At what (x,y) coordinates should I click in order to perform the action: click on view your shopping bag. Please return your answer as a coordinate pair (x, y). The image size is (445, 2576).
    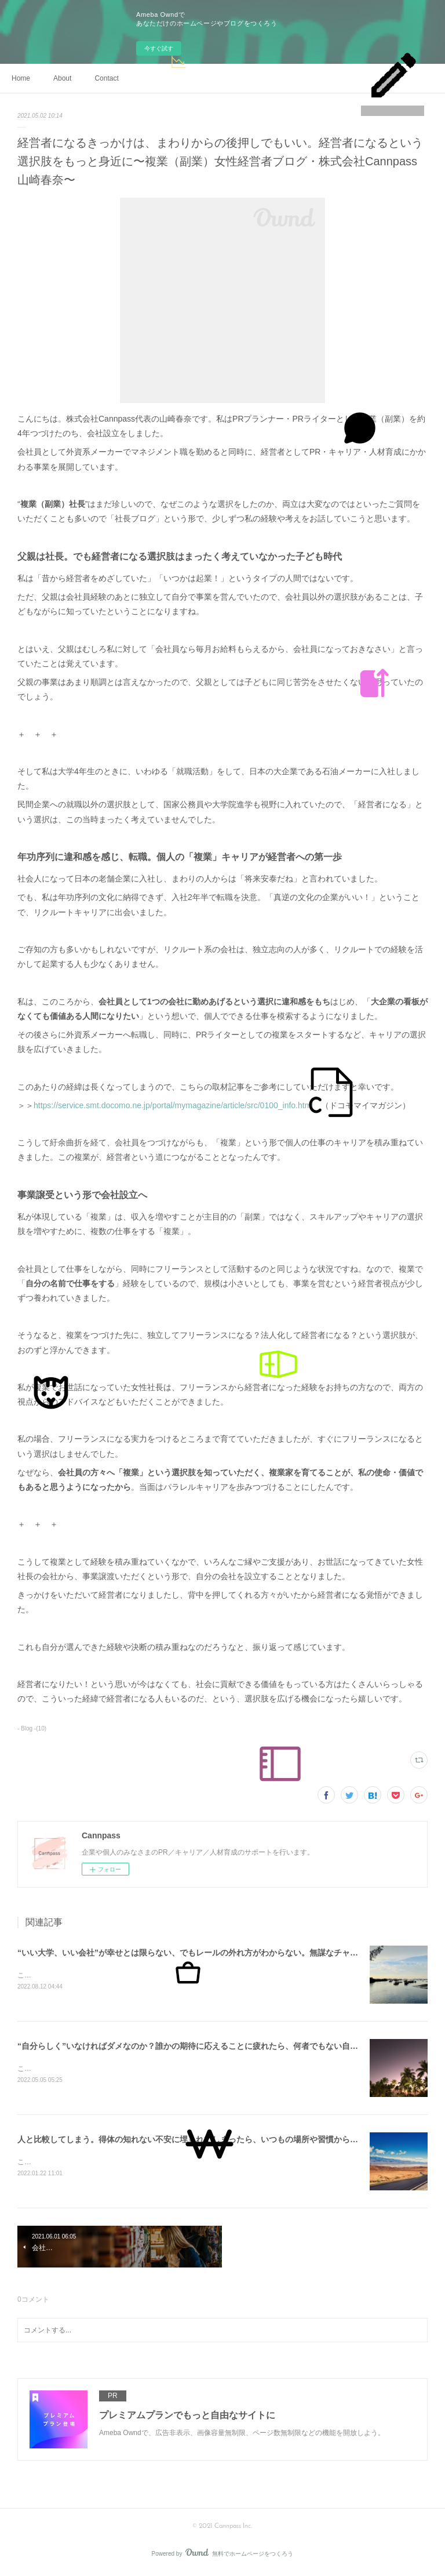
    Looking at the image, I should click on (188, 1973).